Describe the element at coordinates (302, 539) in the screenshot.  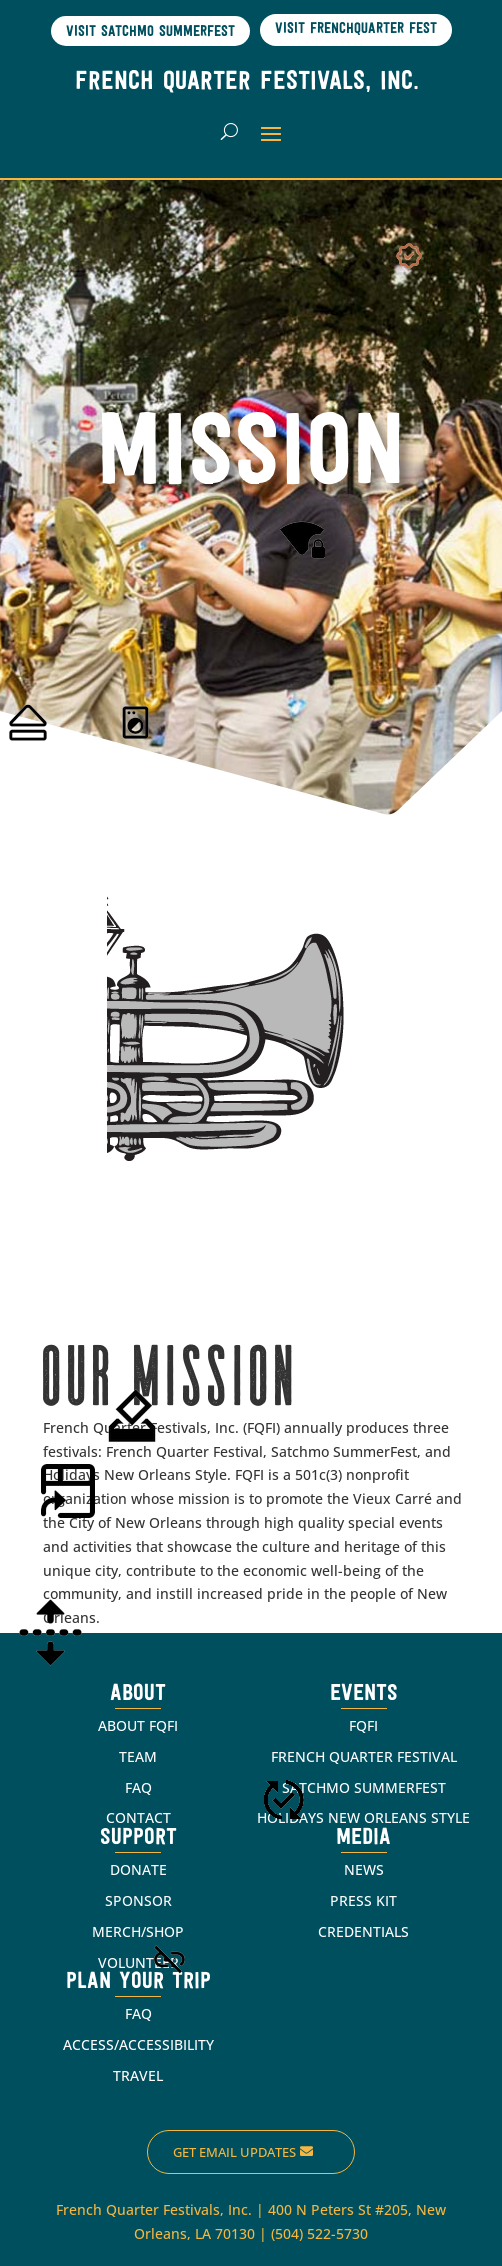
I see `indicates a secure wifi connection at full signal strength` at that location.